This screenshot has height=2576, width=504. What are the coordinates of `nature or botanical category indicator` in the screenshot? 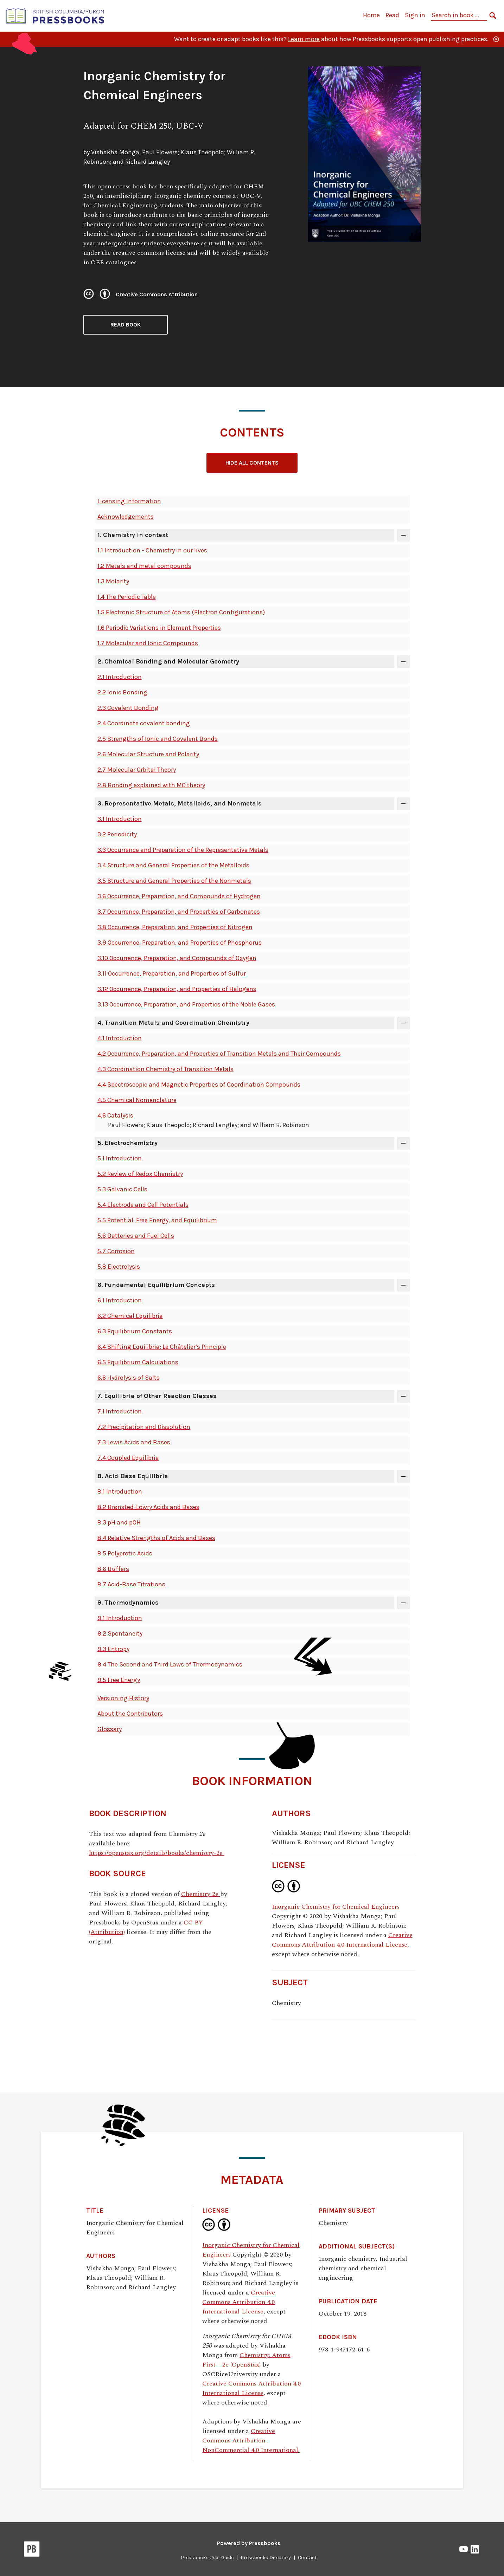 It's located at (292, 1746).